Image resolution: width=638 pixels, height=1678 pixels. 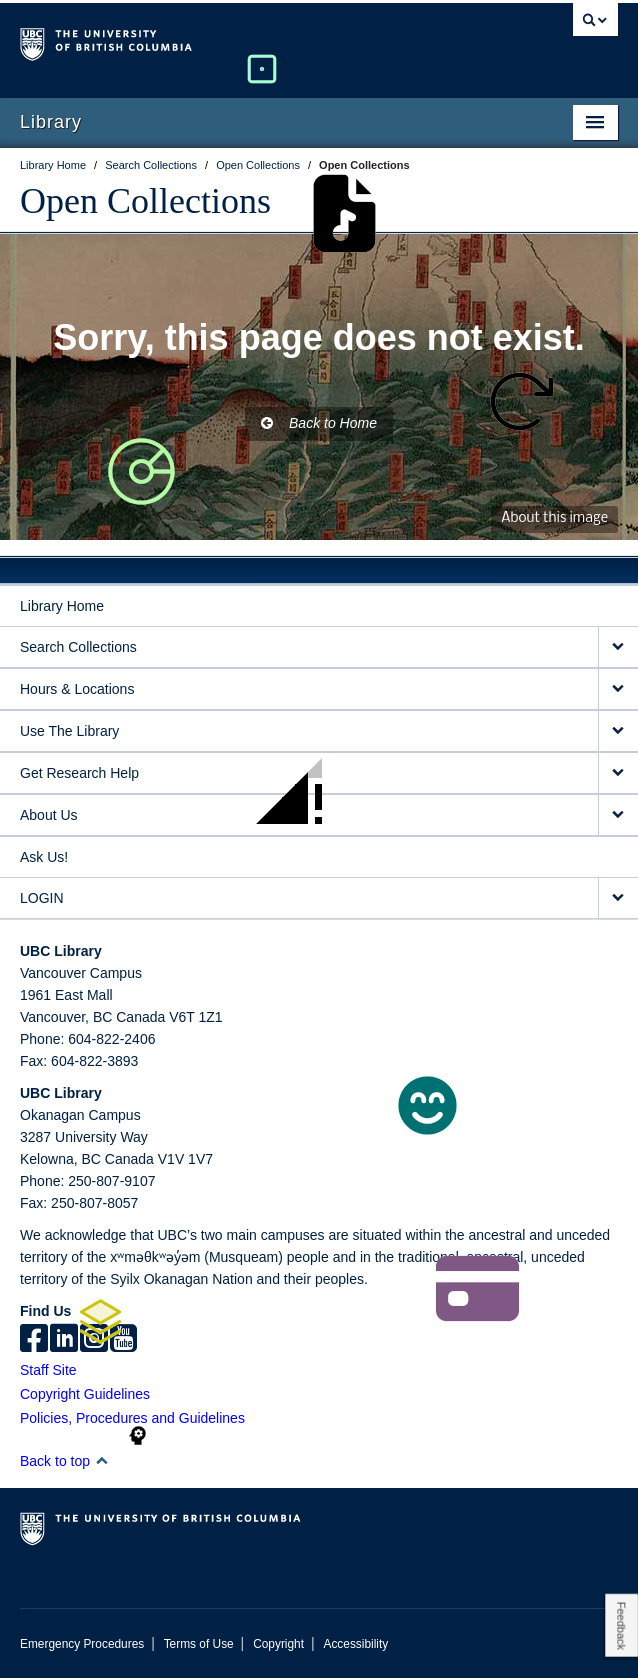 What do you see at coordinates (427, 1105) in the screenshot?
I see `add a positive reaction or emoji` at bounding box center [427, 1105].